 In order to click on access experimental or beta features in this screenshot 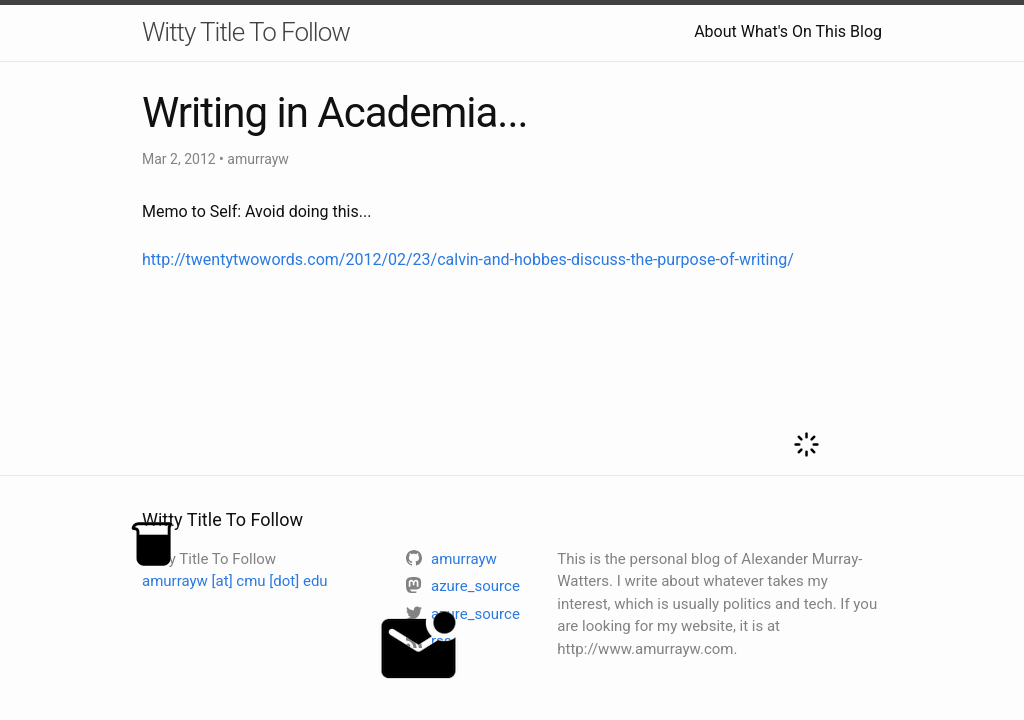, I will do `click(152, 544)`.